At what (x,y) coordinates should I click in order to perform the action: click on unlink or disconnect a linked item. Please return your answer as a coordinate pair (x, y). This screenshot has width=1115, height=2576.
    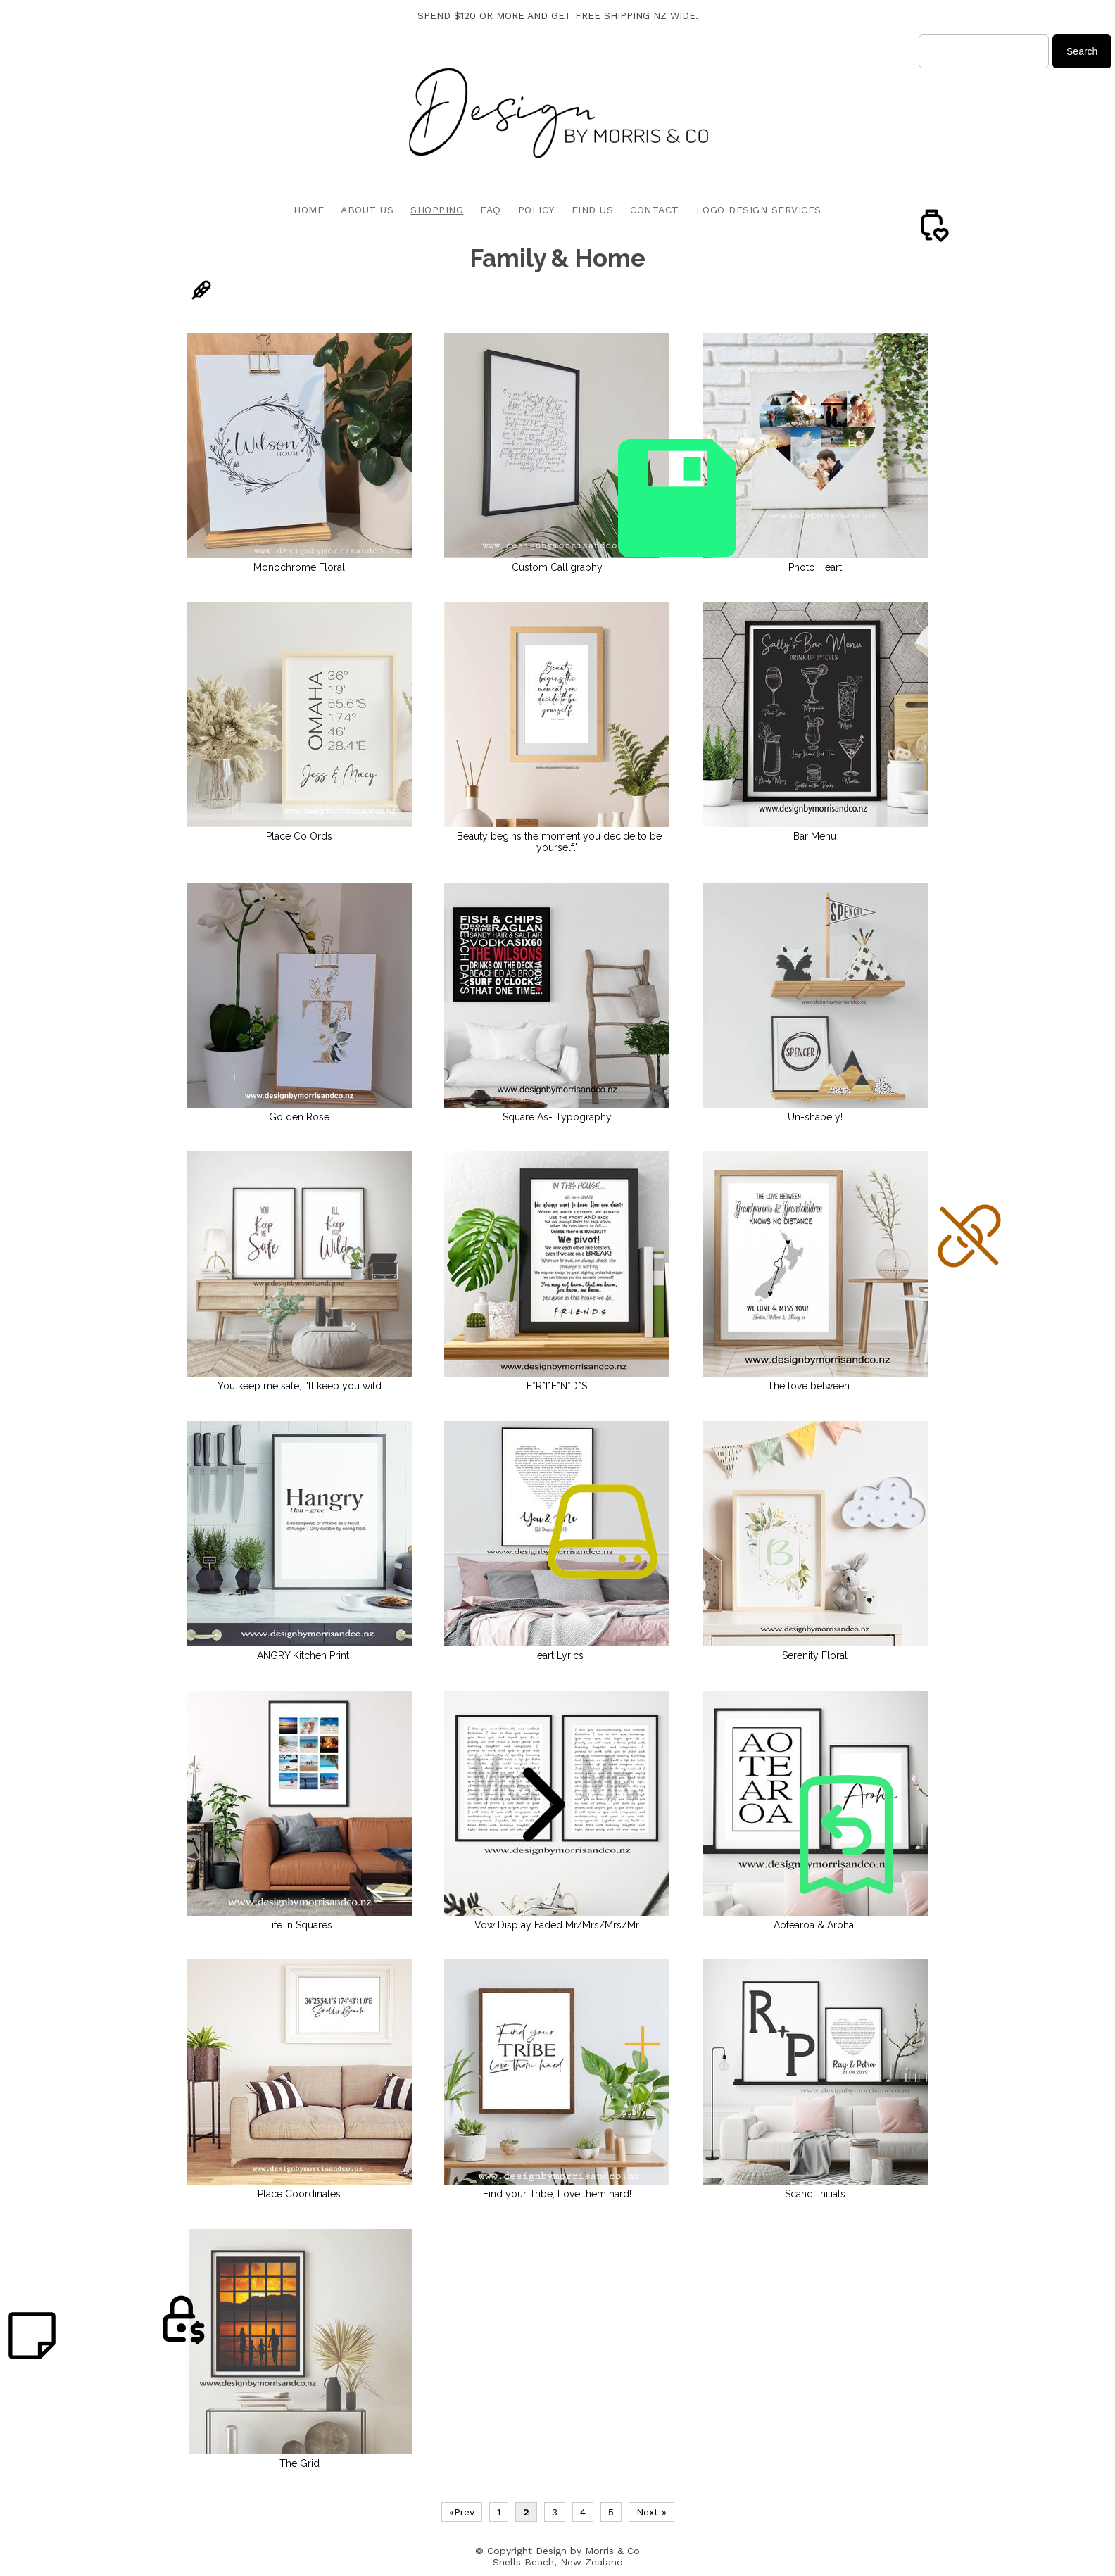
    Looking at the image, I should click on (969, 1236).